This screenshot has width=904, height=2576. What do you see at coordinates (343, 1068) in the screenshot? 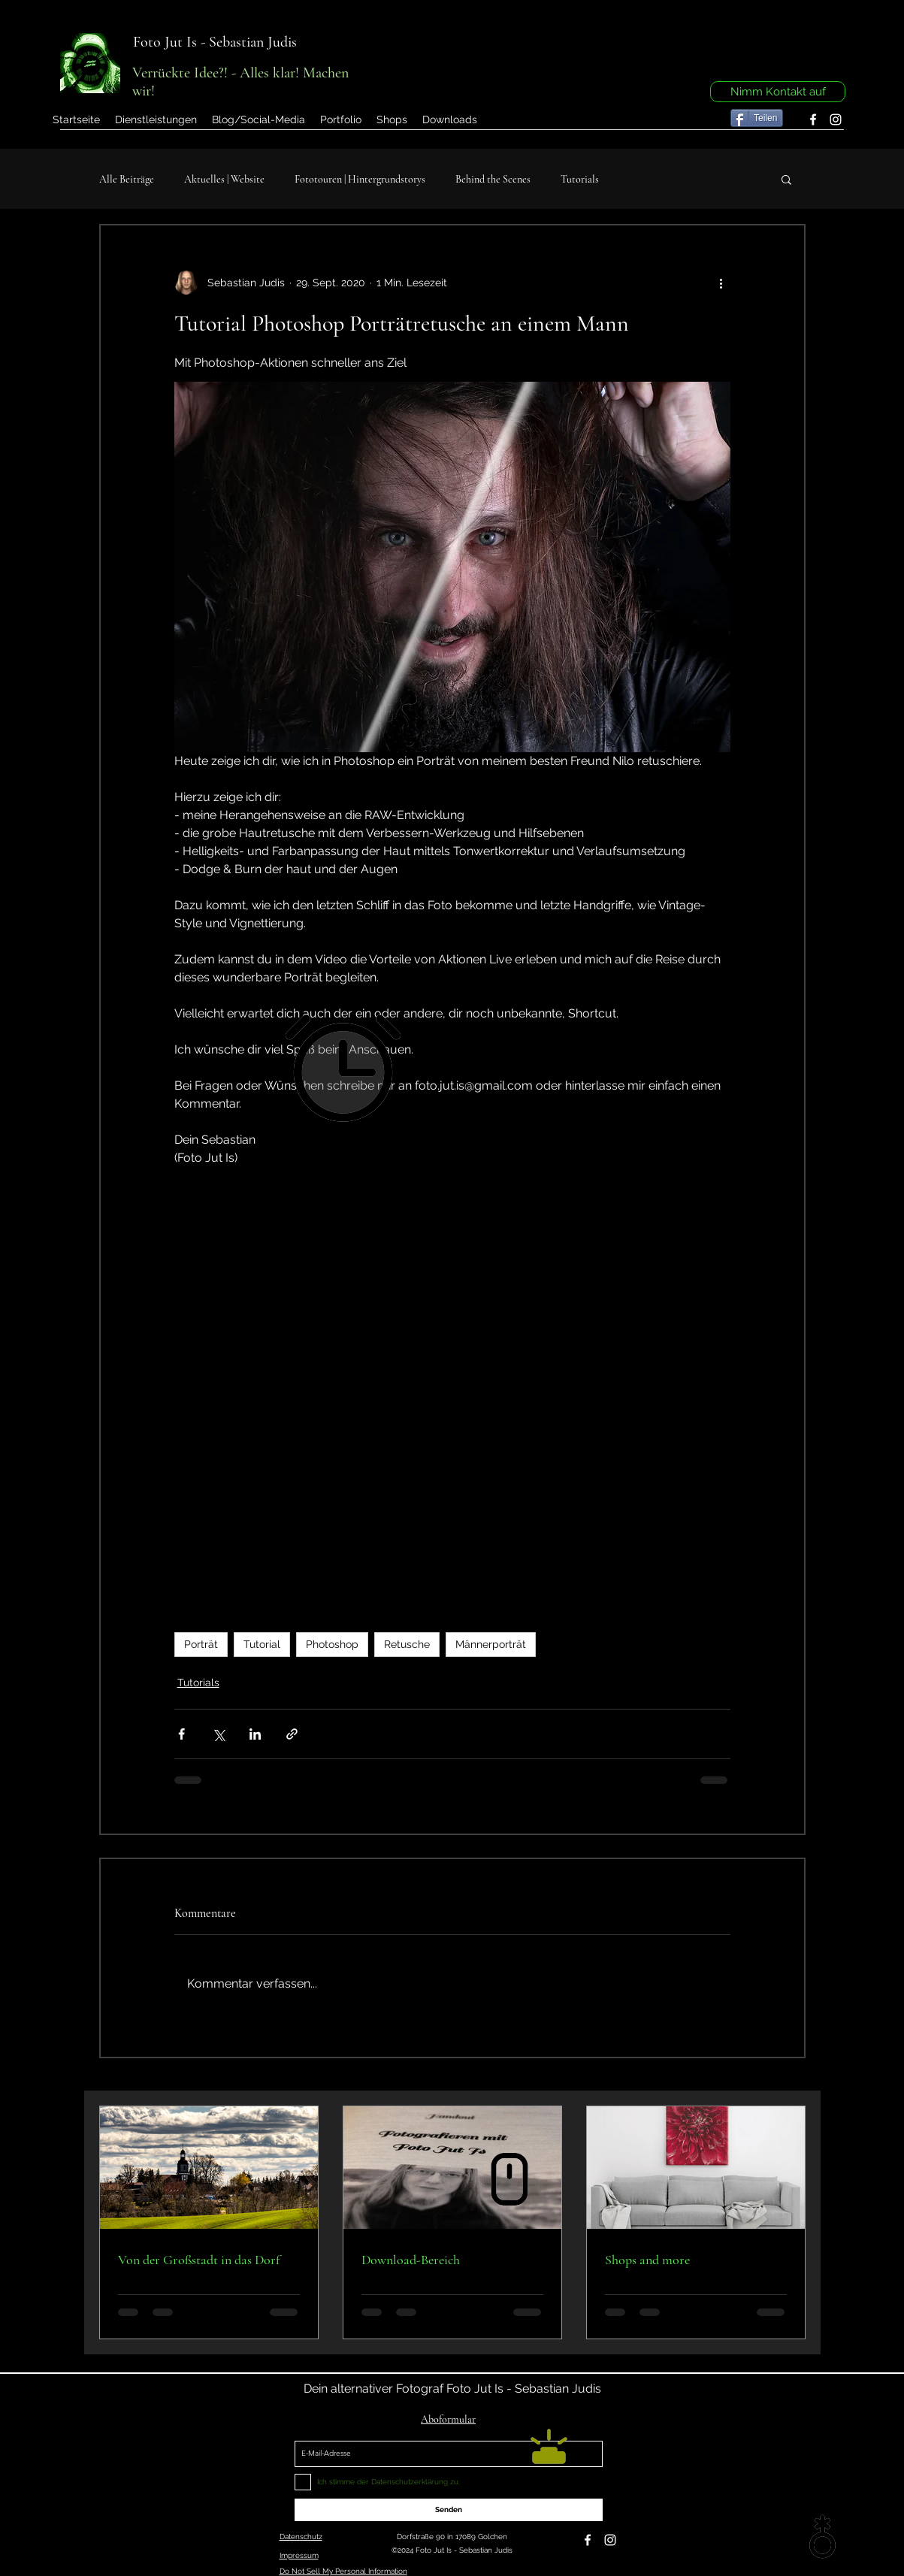
I see `set an alarm or timer` at bounding box center [343, 1068].